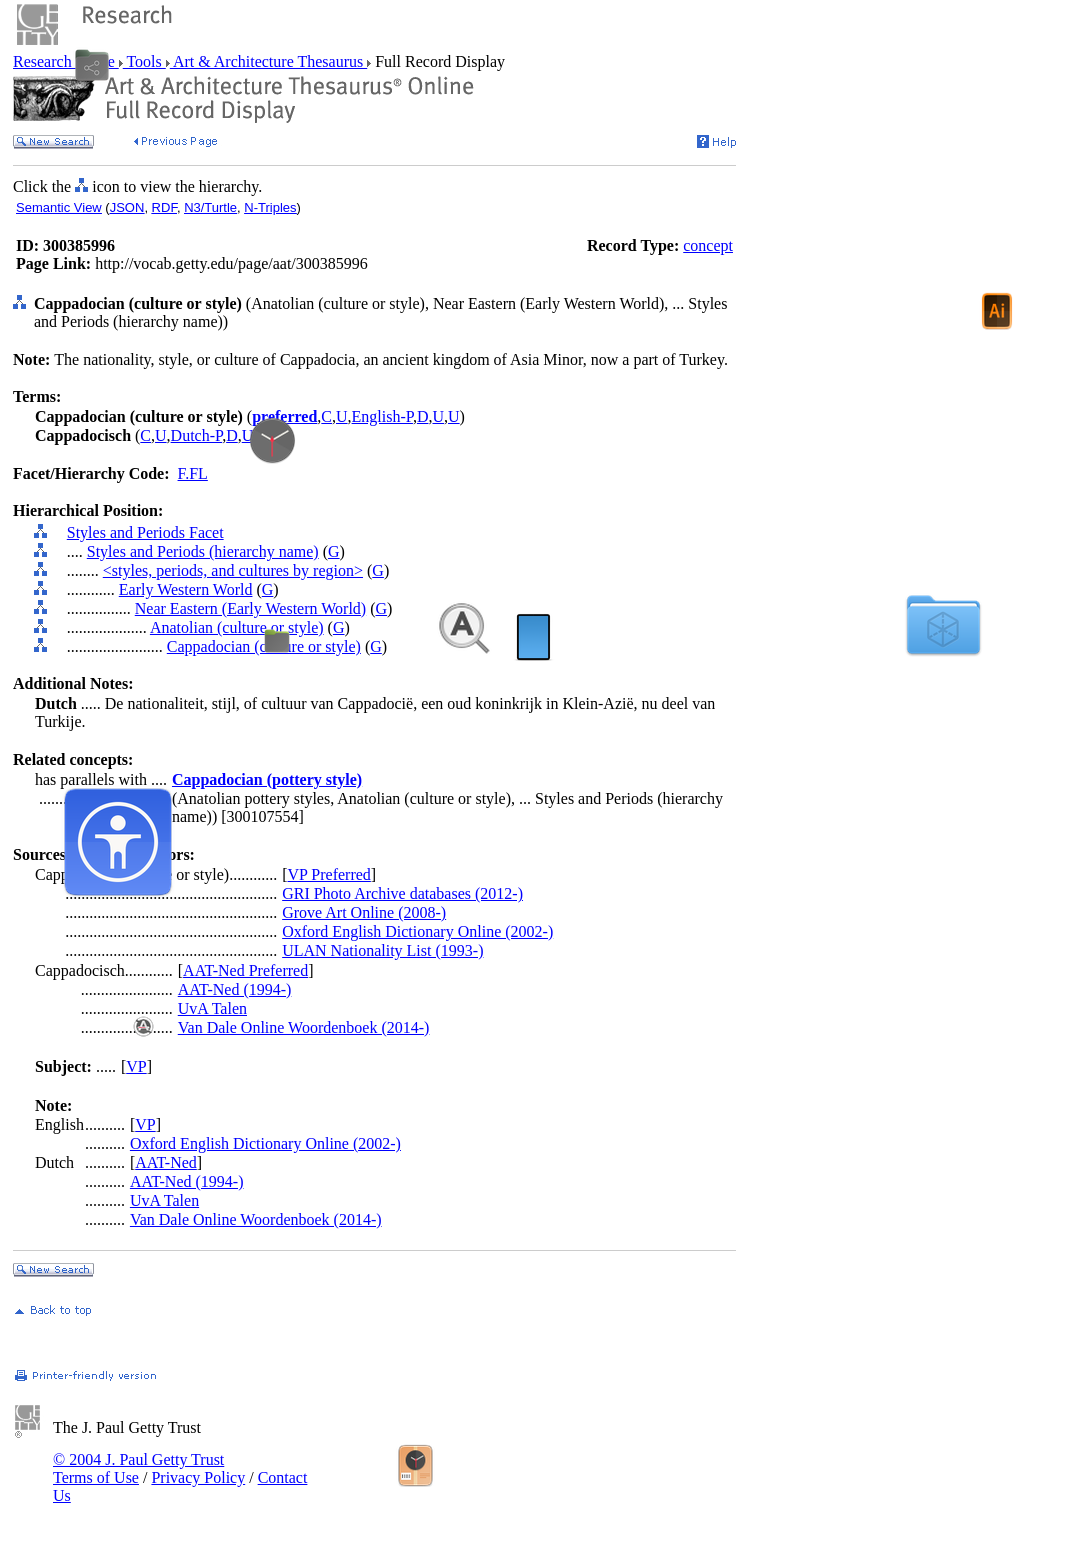 The image size is (1069, 1542). What do you see at coordinates (143, 1026) in the screenshot?
I see `check for system software updates` at bounding box center [143, 1026].